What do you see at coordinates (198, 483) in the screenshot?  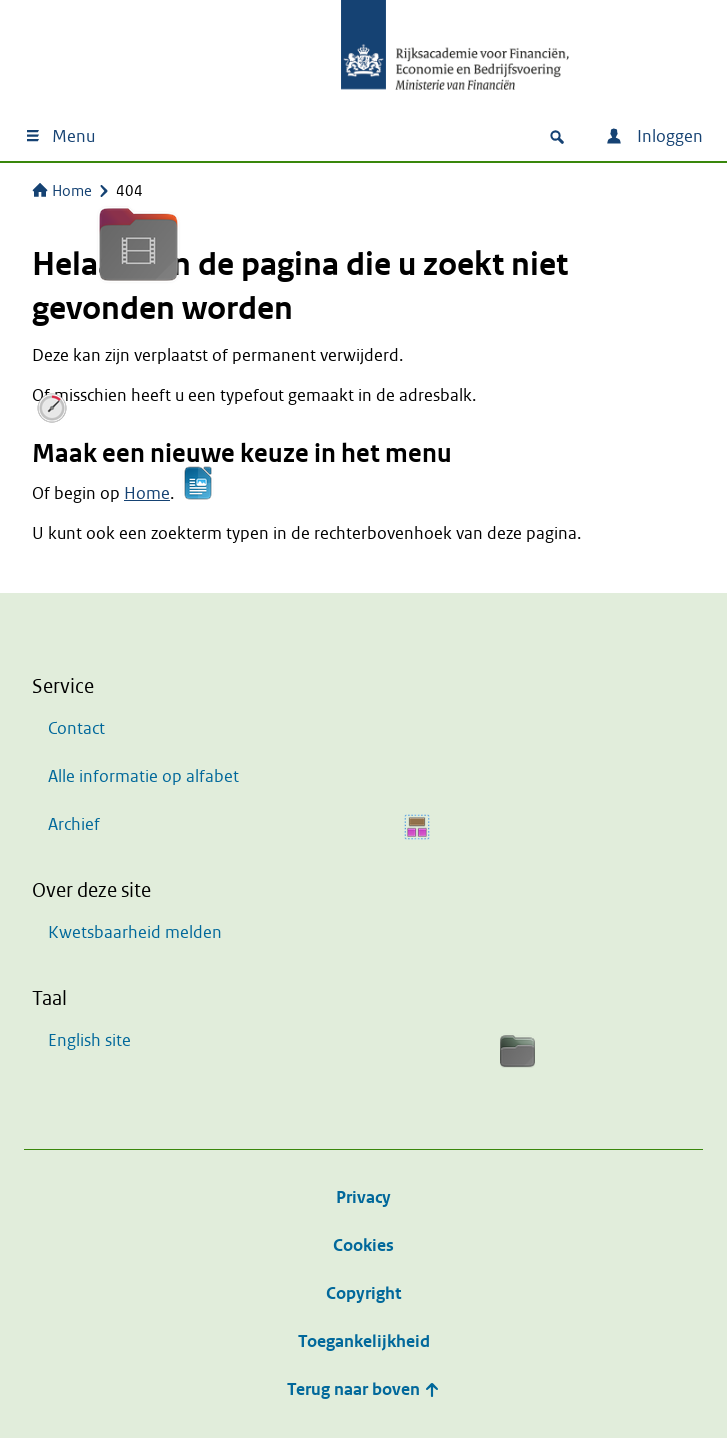 I see `open LibreOffice Writer application` at bounding box center [198, 483].